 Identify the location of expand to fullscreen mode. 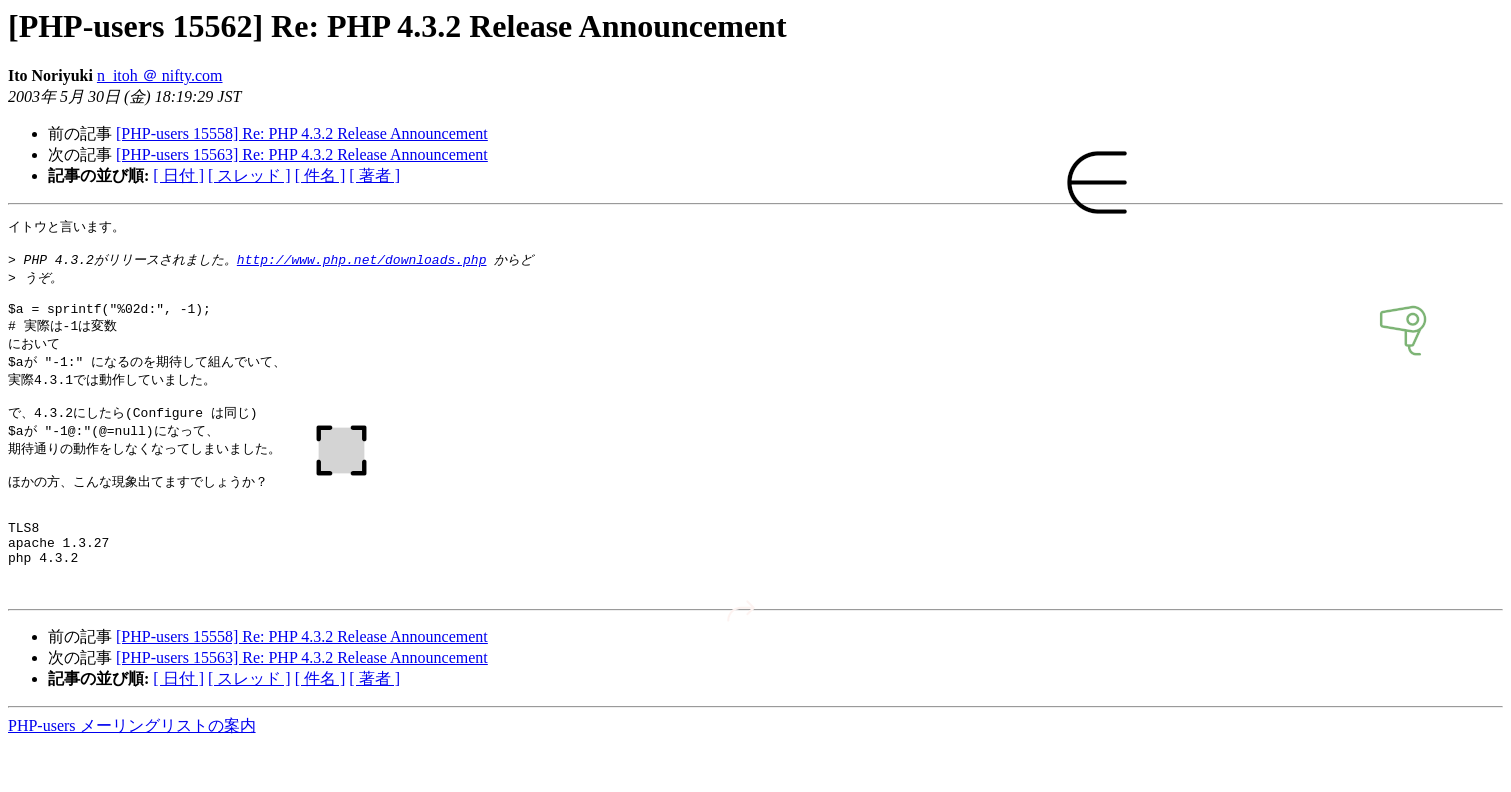
(341, 450).